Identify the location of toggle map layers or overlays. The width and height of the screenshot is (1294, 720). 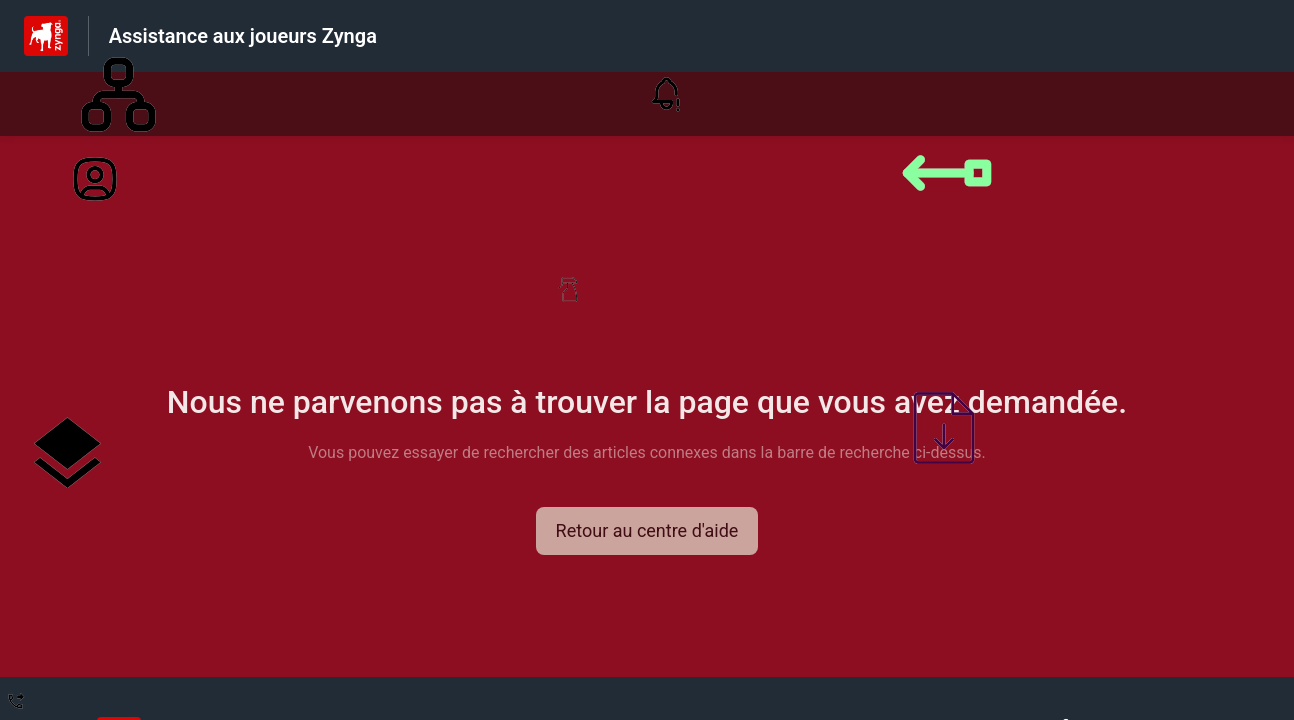
(67, 454).